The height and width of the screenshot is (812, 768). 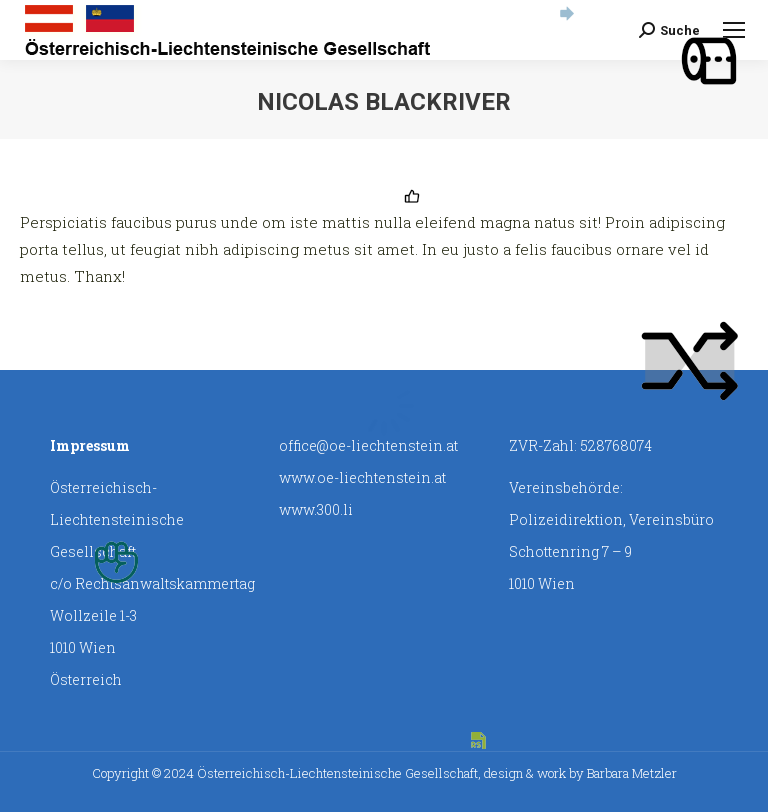 I want to click on shuffle or randomize playback order, so click(x=688, y=361).